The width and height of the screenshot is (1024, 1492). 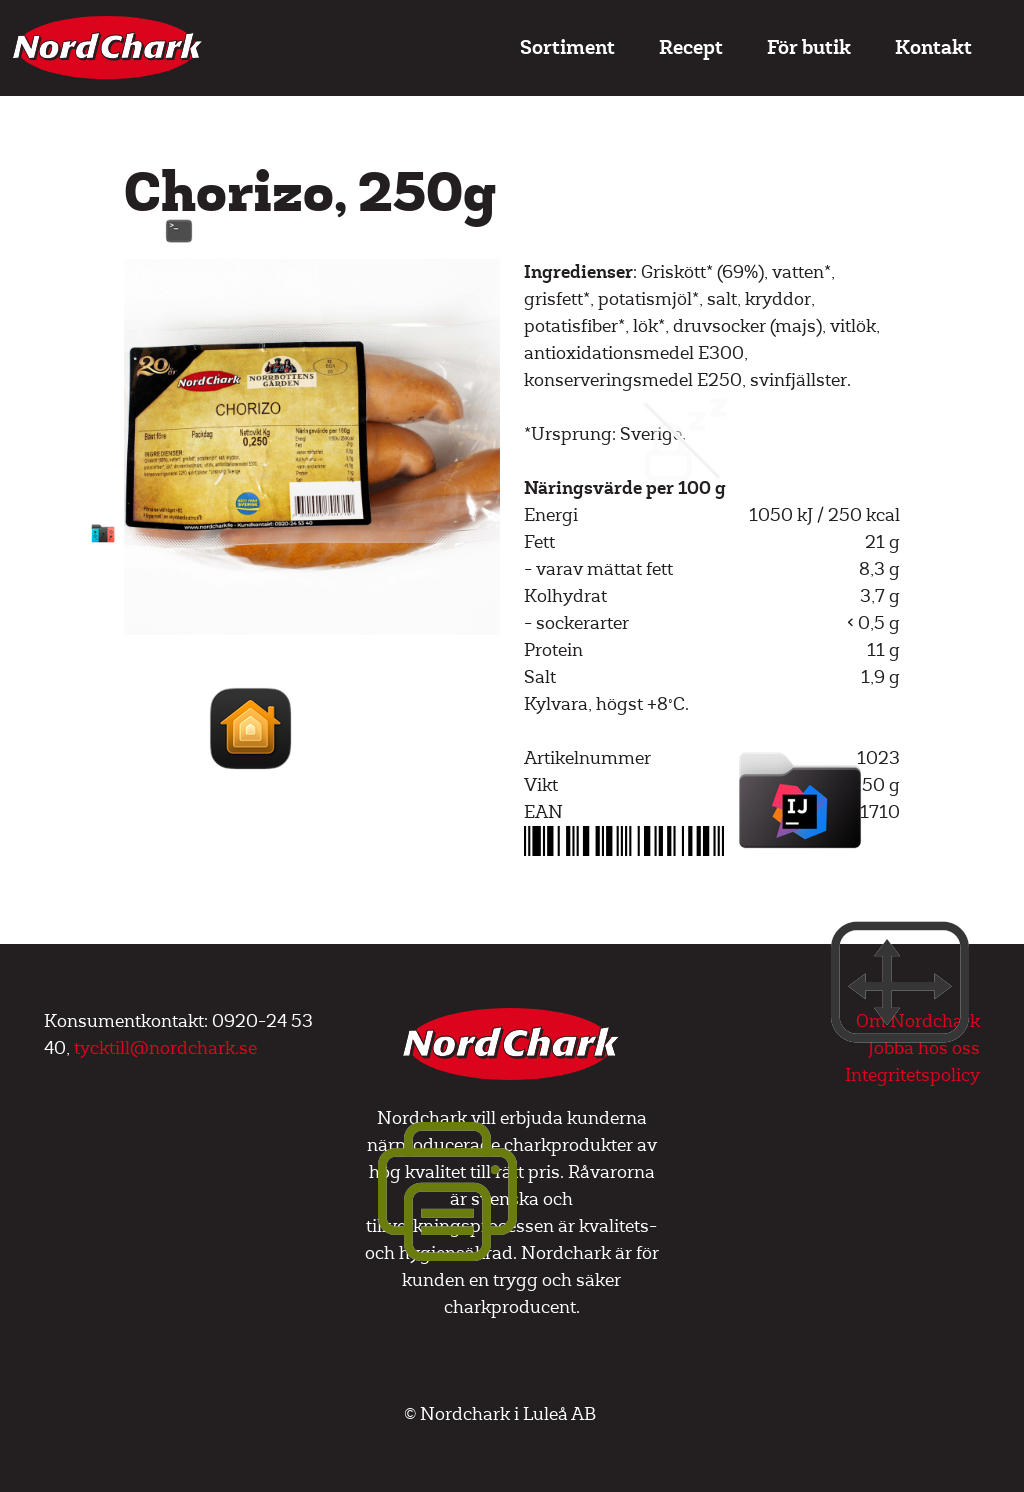 What do you see at coordinates (799, 803) in the screenshot?
I see `open folder containing IntelliJ IDEA projects` at bounding box center [799, 803].